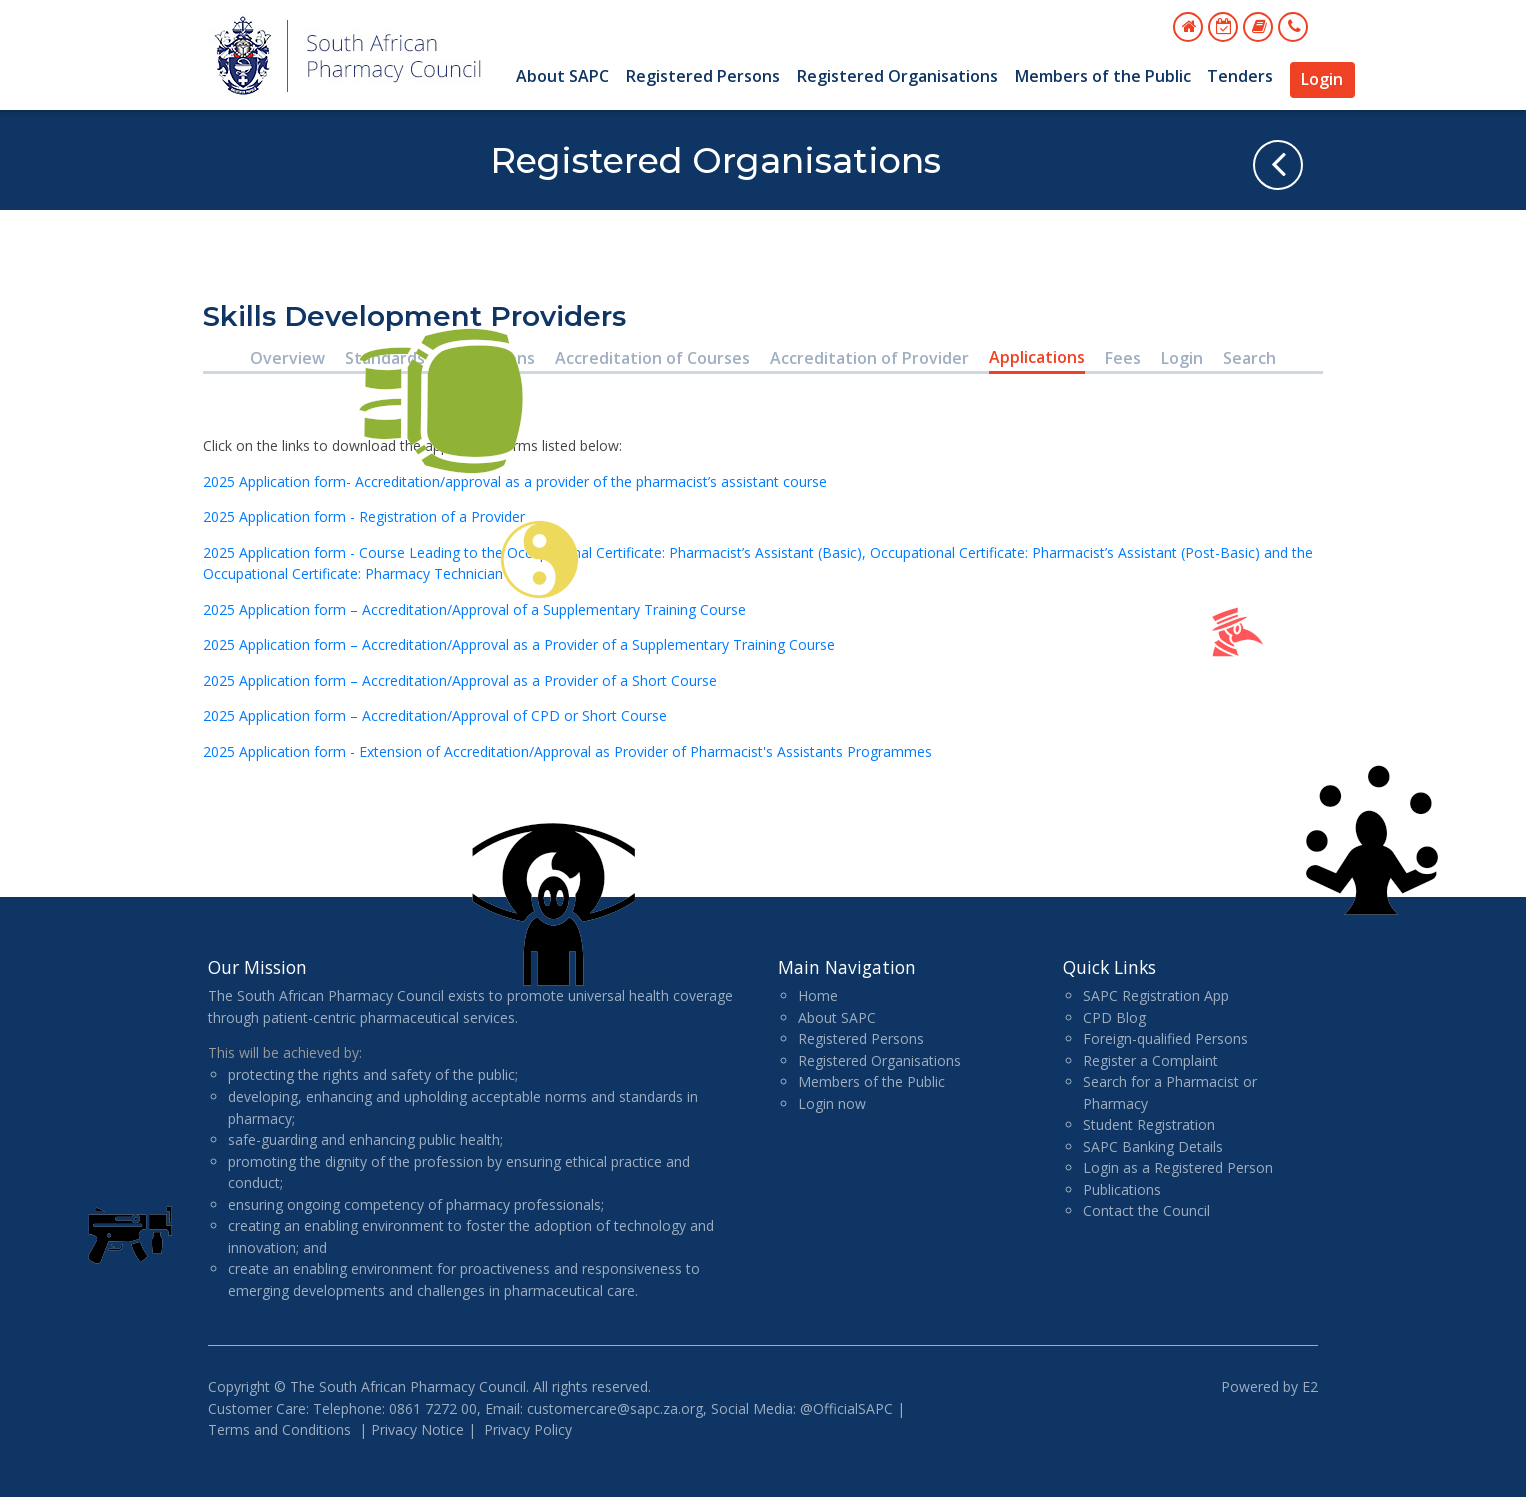 This screenshot has width=1526, height=1497. What do you see at coordinates (1370, 840) in the screenshot?
I see `indicates a skill-based or dexterity game mode` at bounding box center [1370, 840].